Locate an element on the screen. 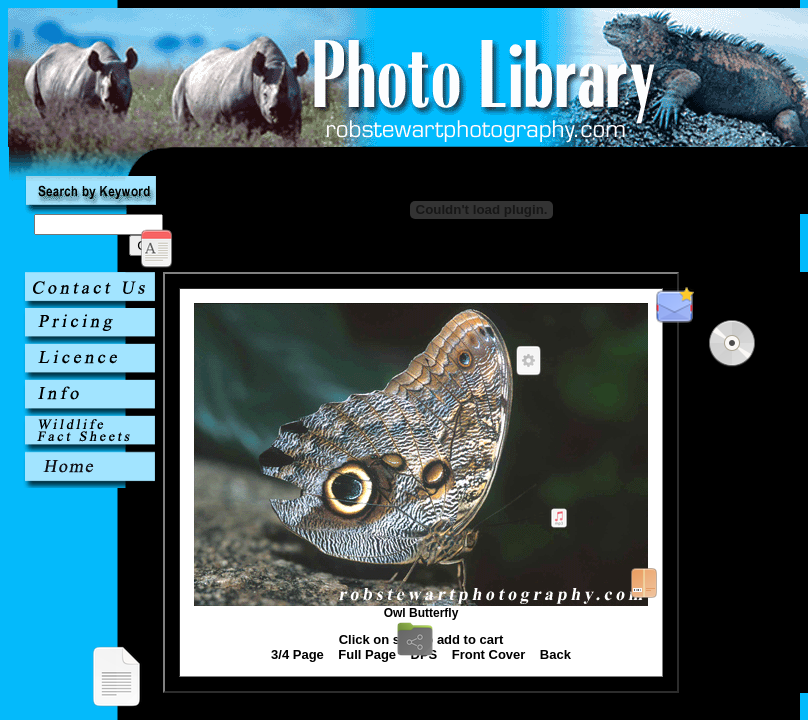 This screenshot has height=720, width=808. an mp3 audio file is located at coordinates (559, 518).